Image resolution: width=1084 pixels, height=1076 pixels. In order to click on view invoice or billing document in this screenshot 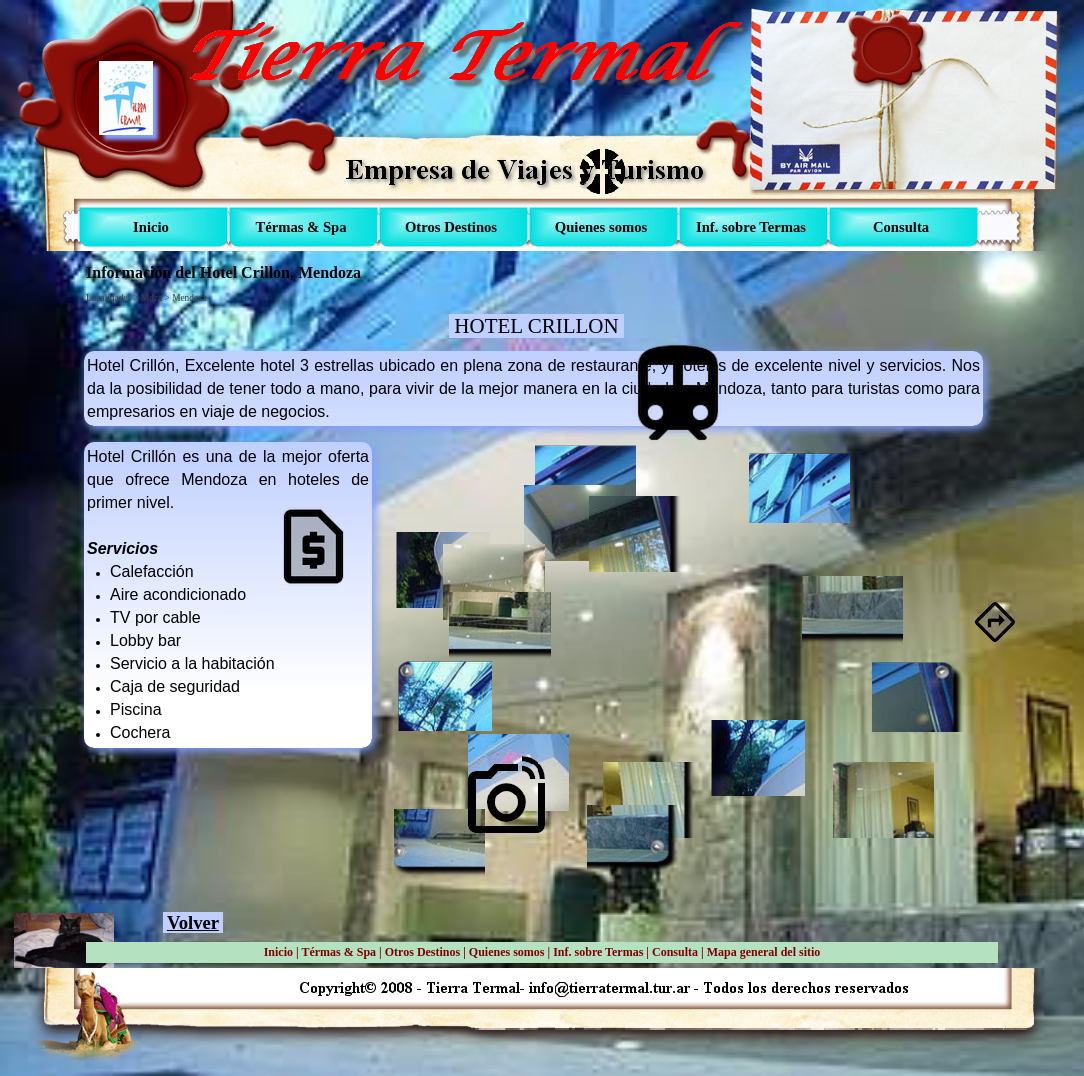, I will do `click(313, 546)`.